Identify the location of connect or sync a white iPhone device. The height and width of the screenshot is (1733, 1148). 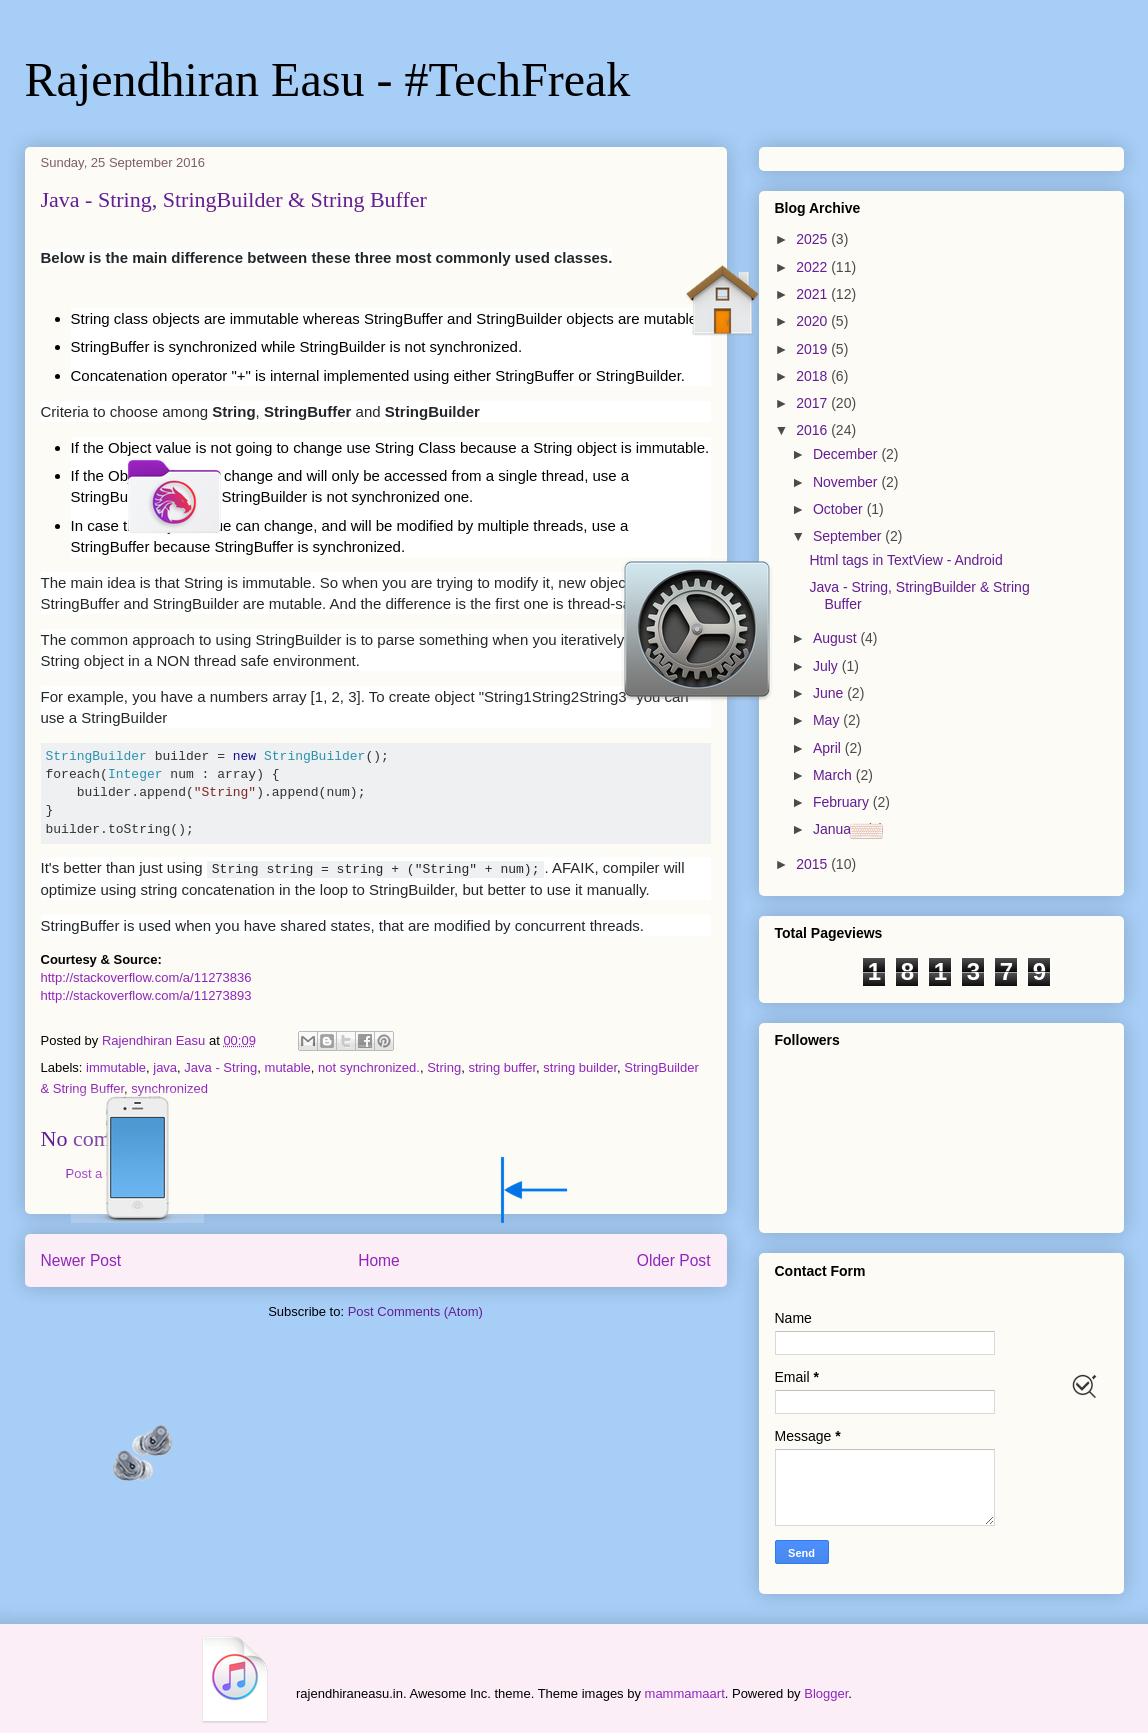
(137, 1156).